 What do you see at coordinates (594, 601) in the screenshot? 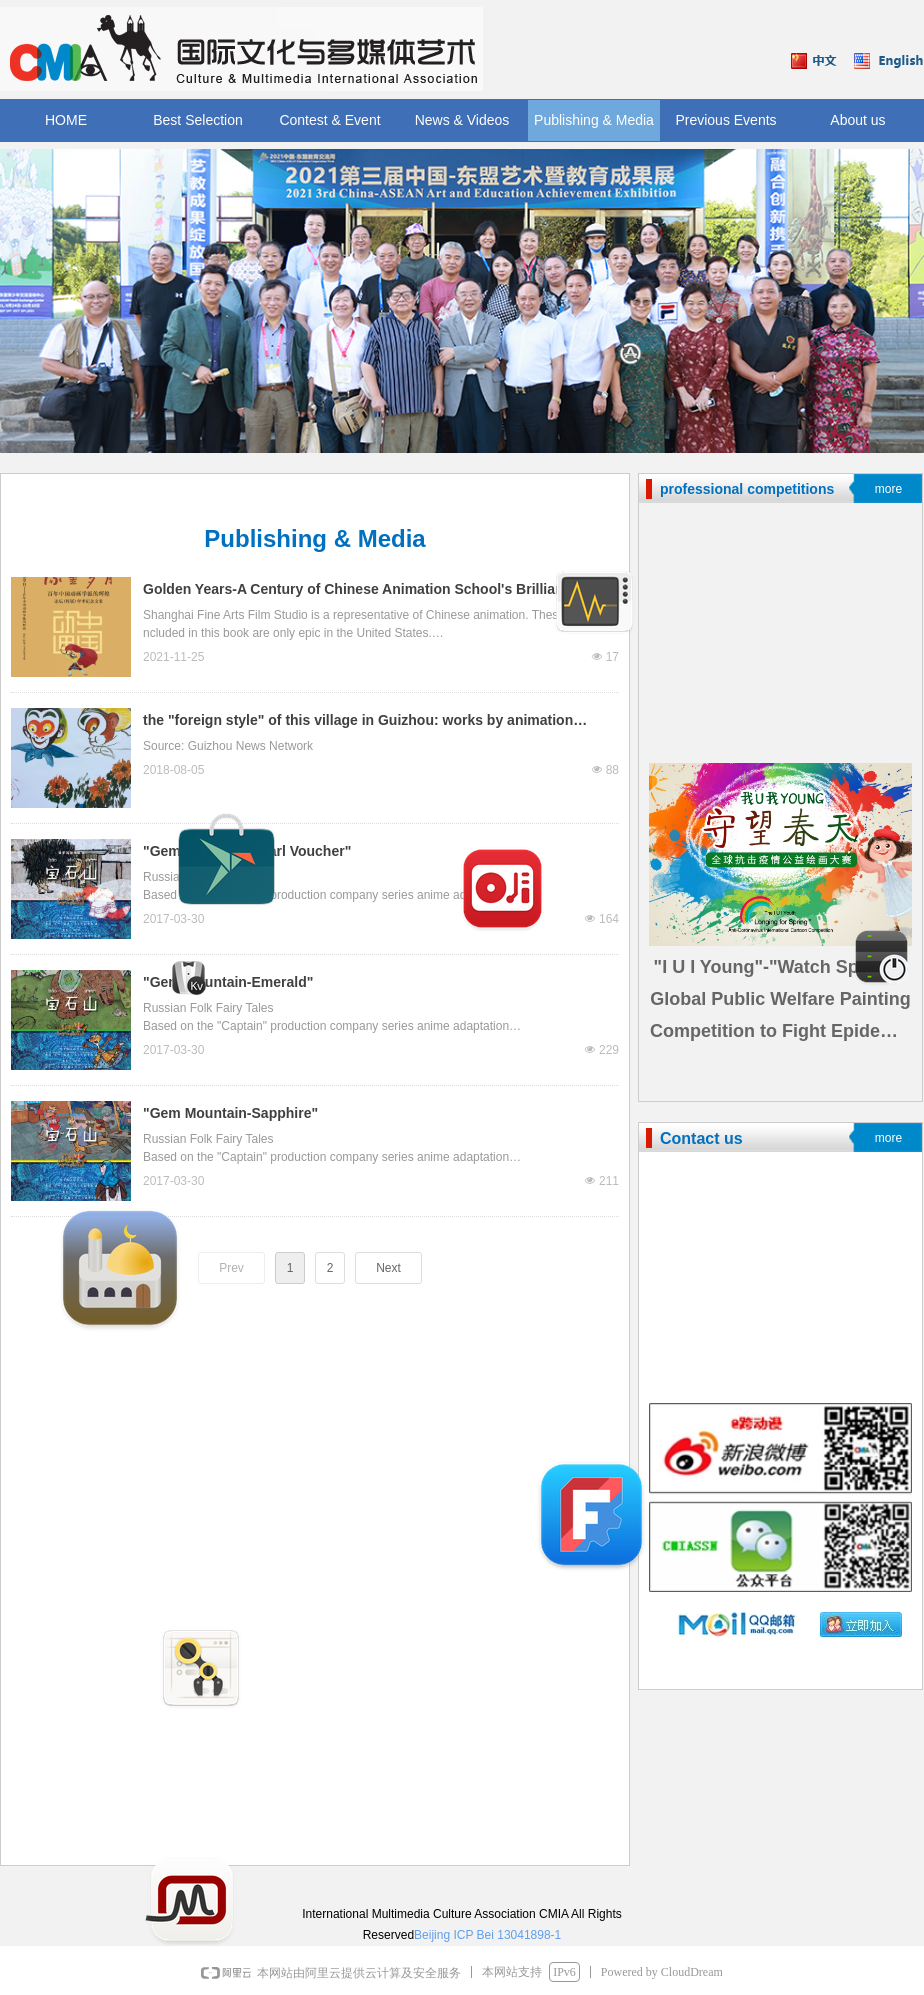
I see `open system monitor application` at bounding box center [594, 601].